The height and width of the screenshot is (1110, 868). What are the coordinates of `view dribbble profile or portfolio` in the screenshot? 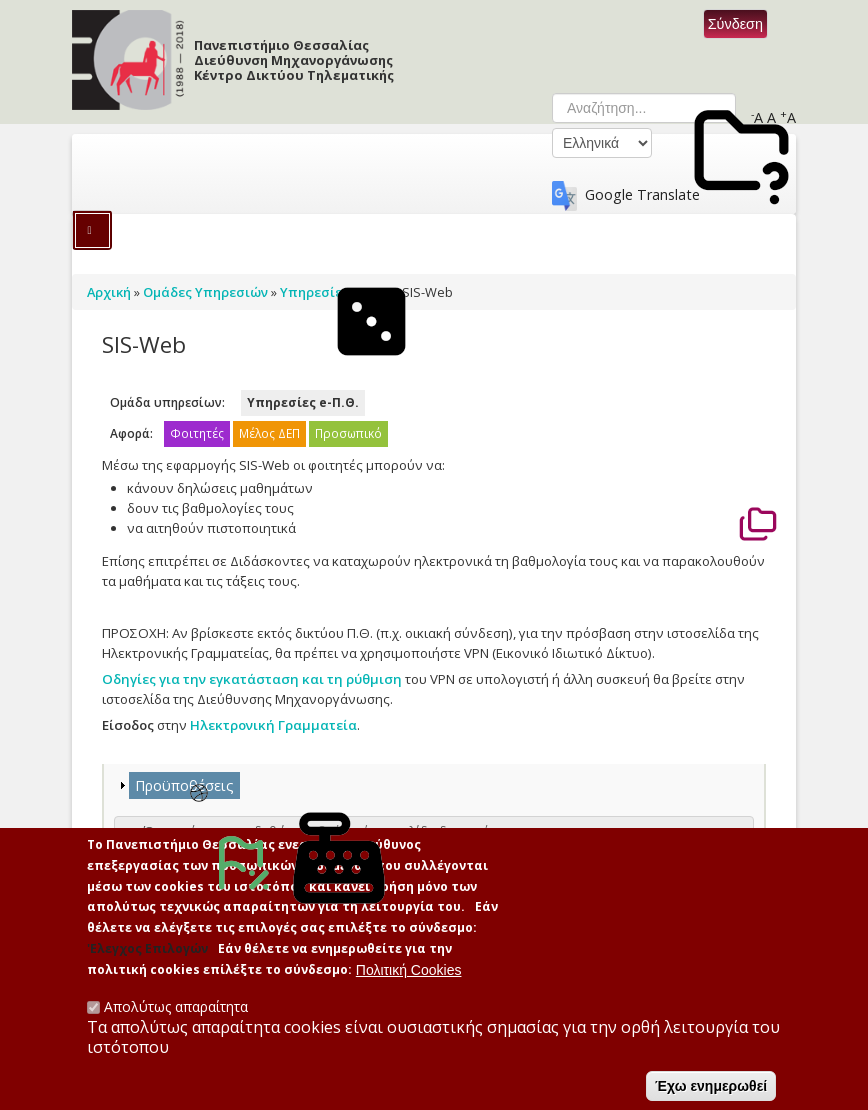 It's located at (199, 793).